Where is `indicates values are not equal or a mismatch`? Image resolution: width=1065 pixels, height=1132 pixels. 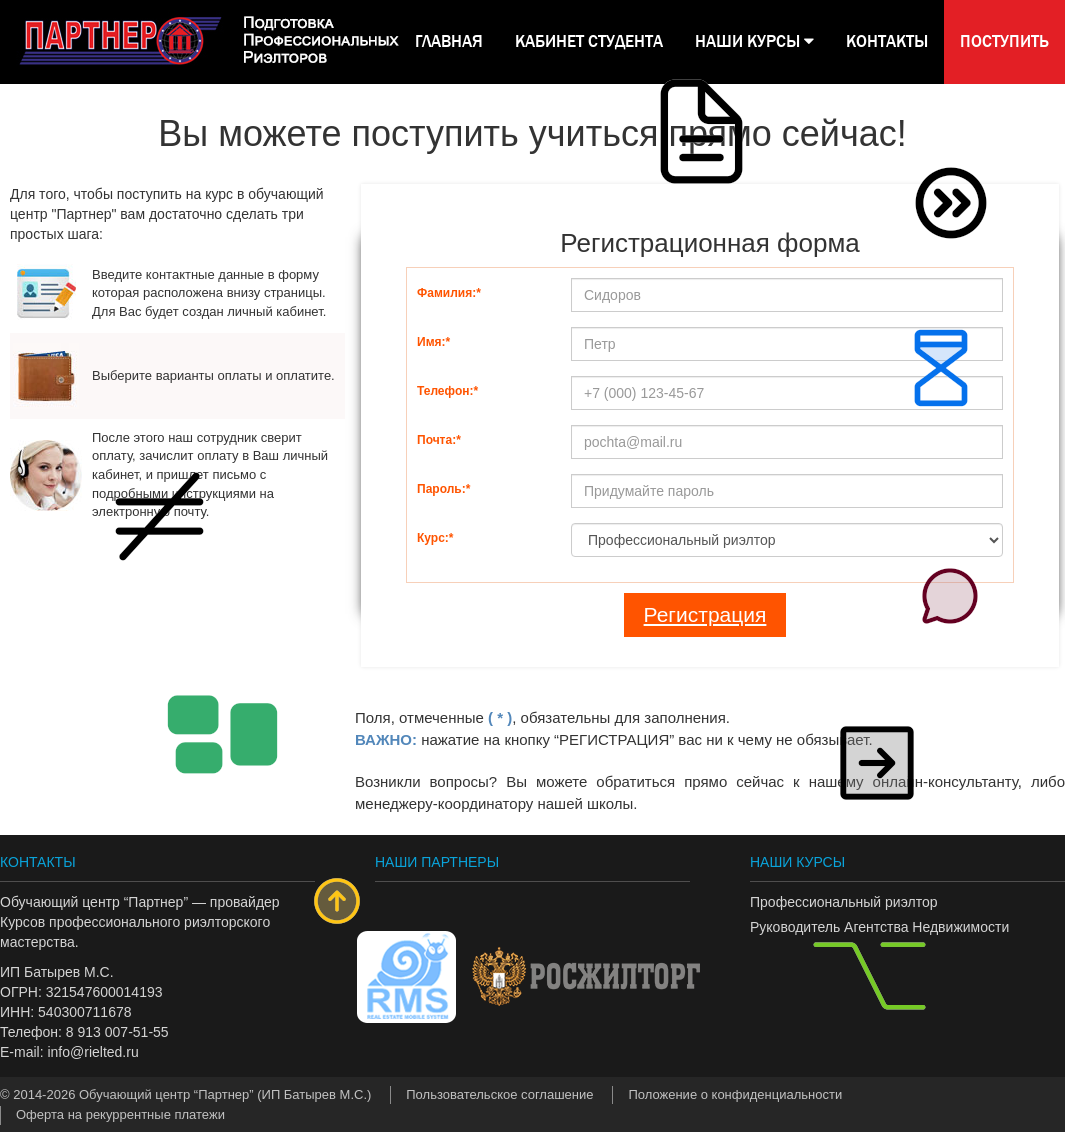 indicates values are not equal or a mismatch is located at coordinates (159, 516).